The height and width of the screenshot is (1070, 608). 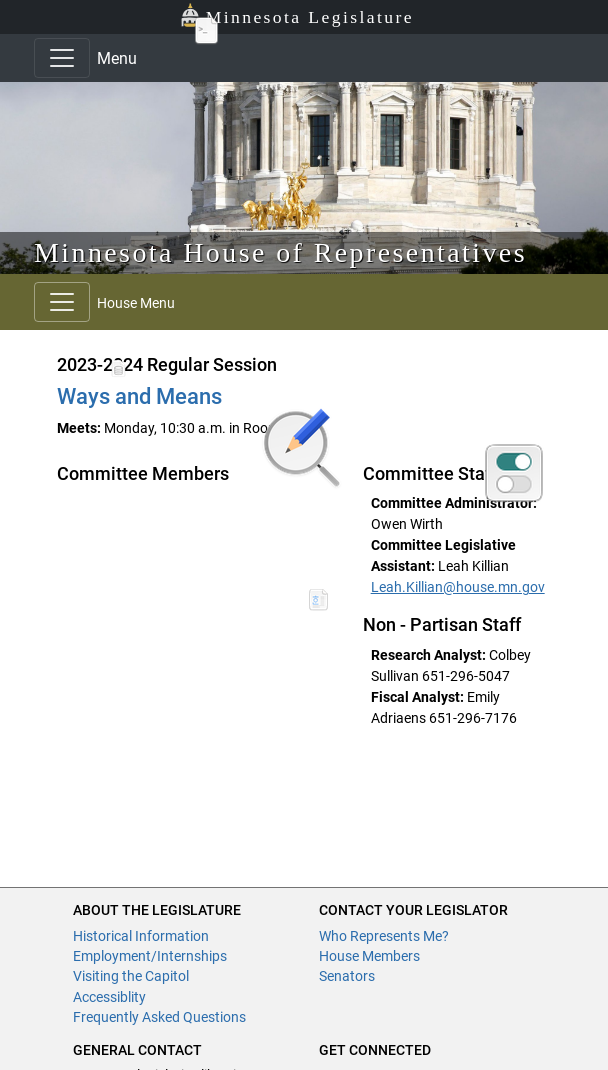 I want to click on sql database file, so click(x=118, y=368).